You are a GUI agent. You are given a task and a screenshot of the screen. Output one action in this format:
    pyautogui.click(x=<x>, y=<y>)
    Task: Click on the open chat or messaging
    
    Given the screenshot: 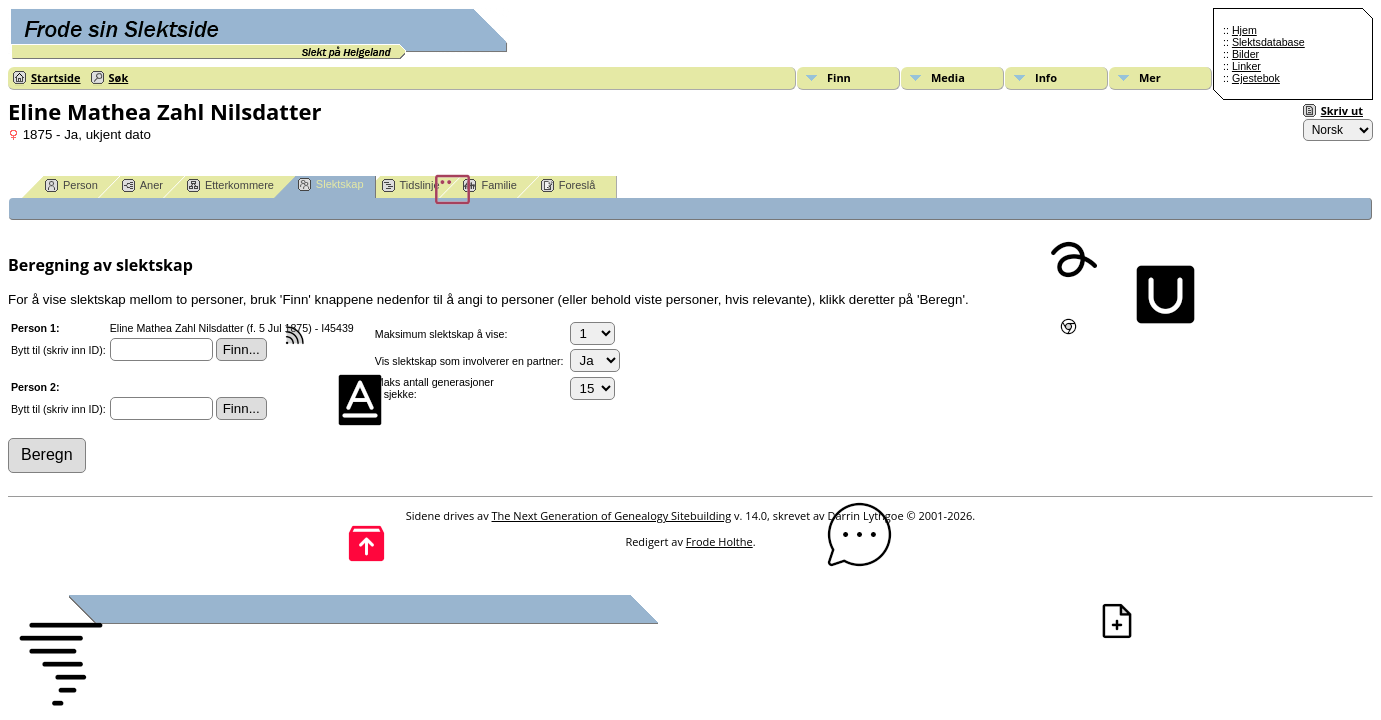 What is the action you would take?
    pyautogui.click(x=859, y=534)
    